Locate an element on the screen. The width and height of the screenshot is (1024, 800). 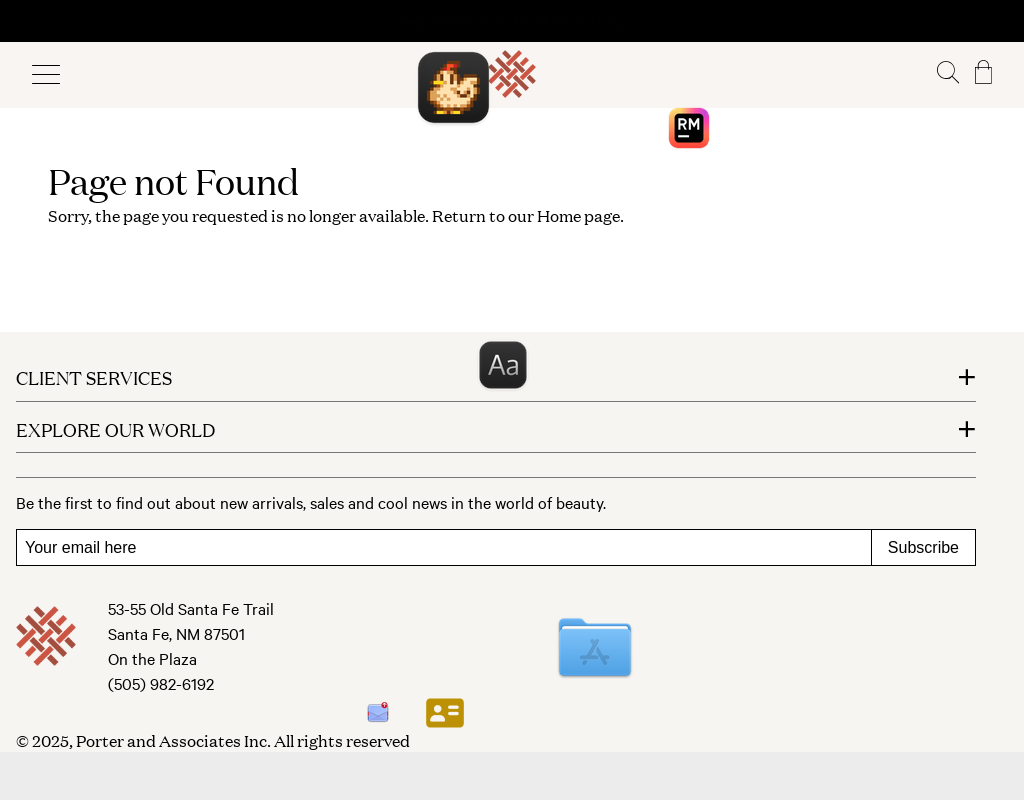
open the applications folder is located at coordinates (595, 647).